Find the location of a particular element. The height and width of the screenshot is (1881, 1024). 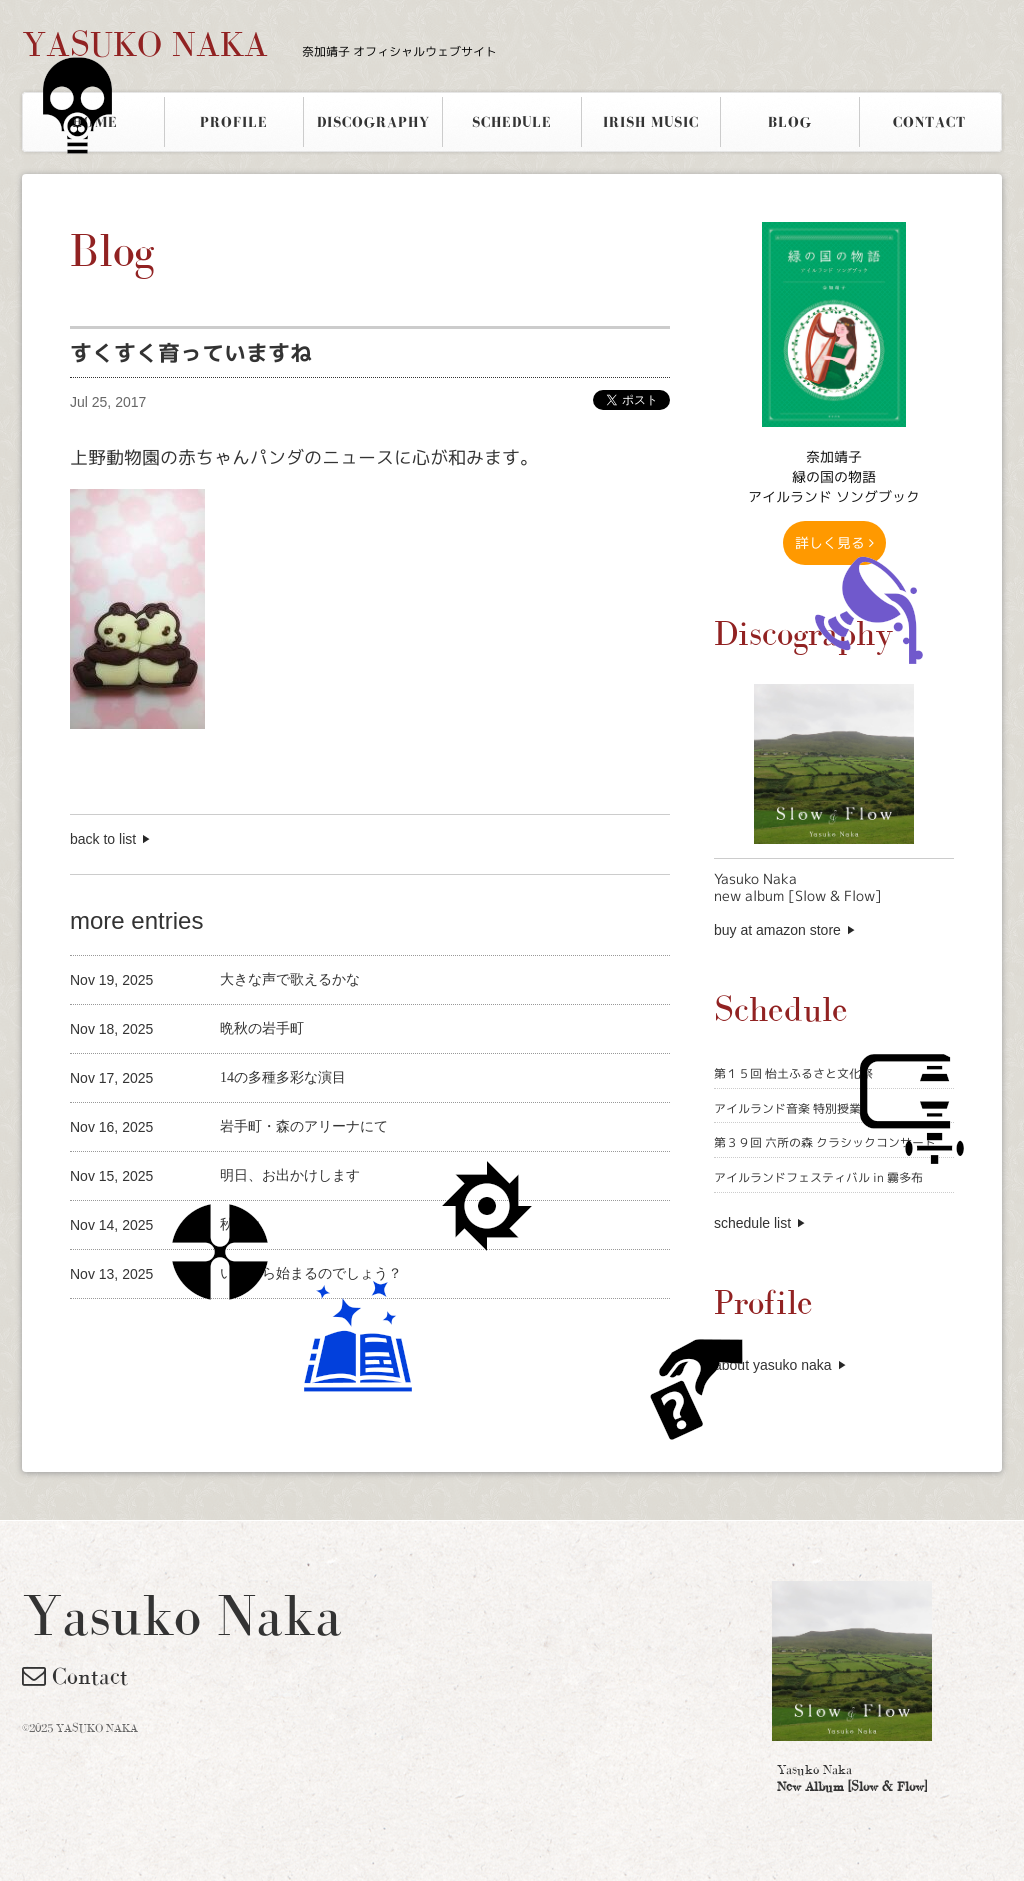

indicates hazardous environment or toxic area in game is located at coordinates (77, 105).